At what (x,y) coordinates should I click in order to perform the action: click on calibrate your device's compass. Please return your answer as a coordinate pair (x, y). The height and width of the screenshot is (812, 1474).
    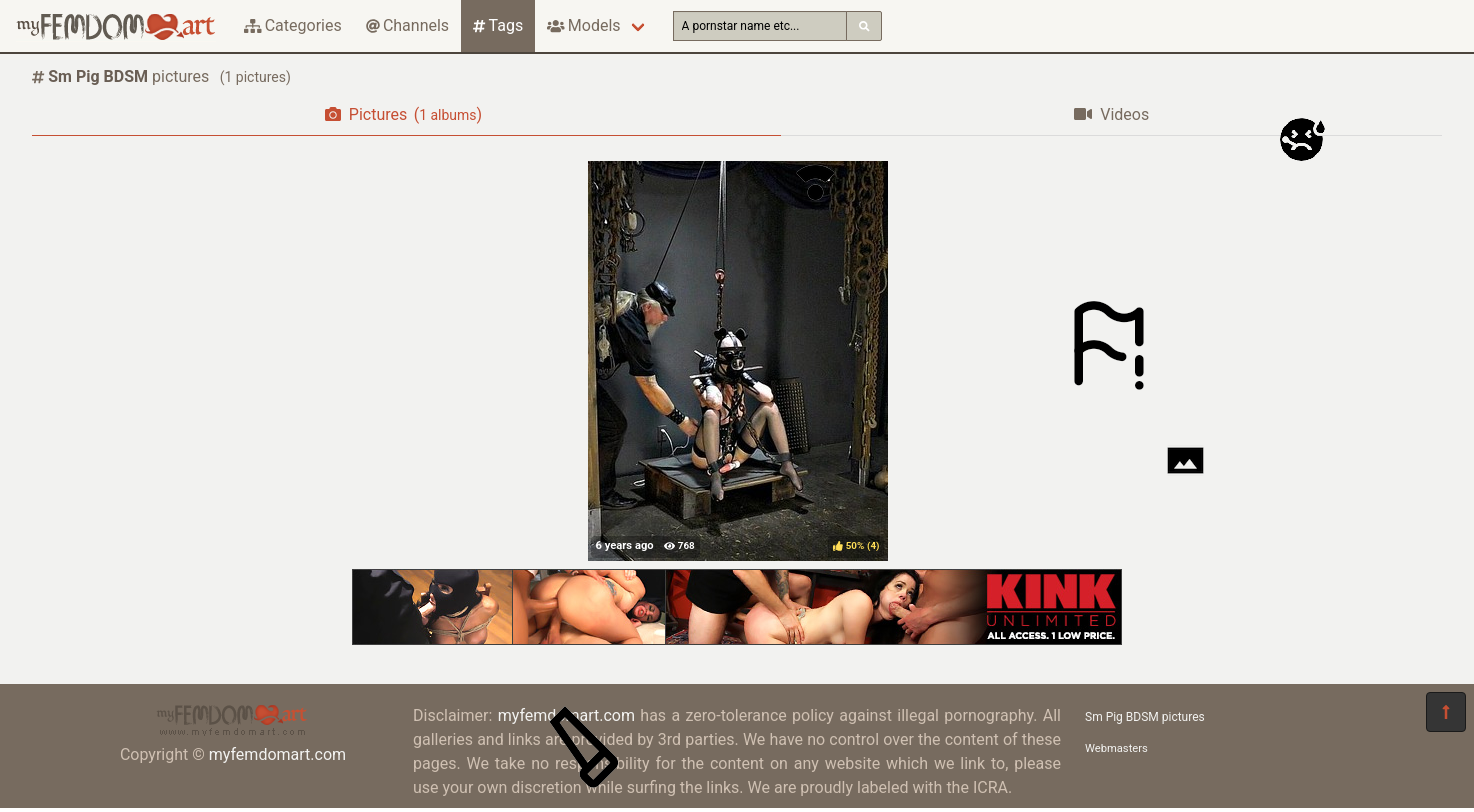
    Looking at the image, I should click on (815, 182).